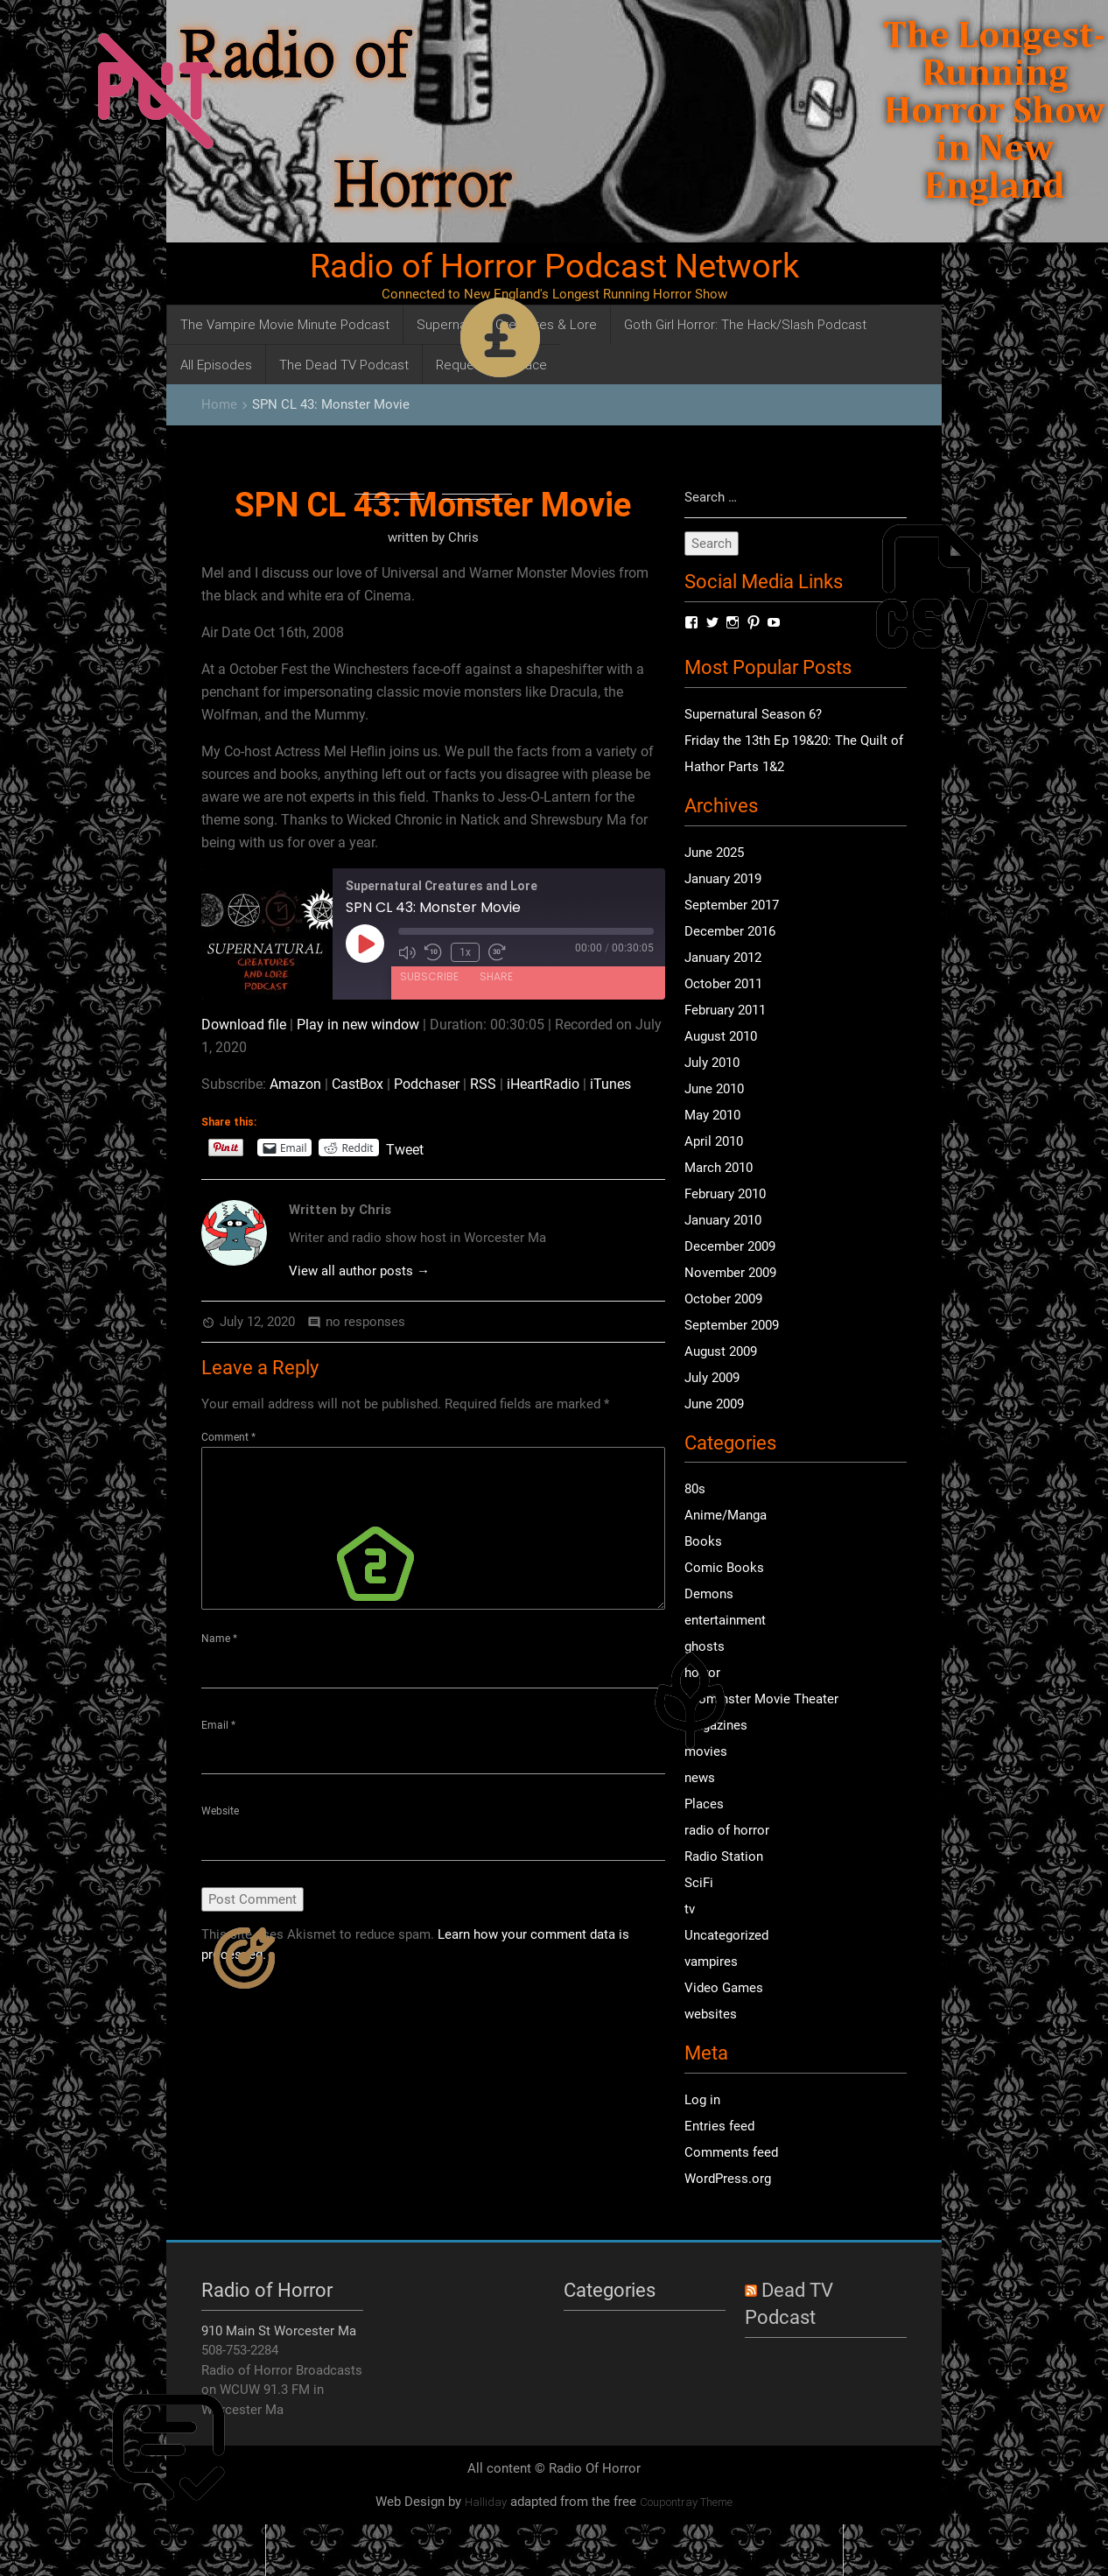 The image size is (1108, 2576). I want to click on indicates step 2 in a multi-step process, so click(375, 1566).